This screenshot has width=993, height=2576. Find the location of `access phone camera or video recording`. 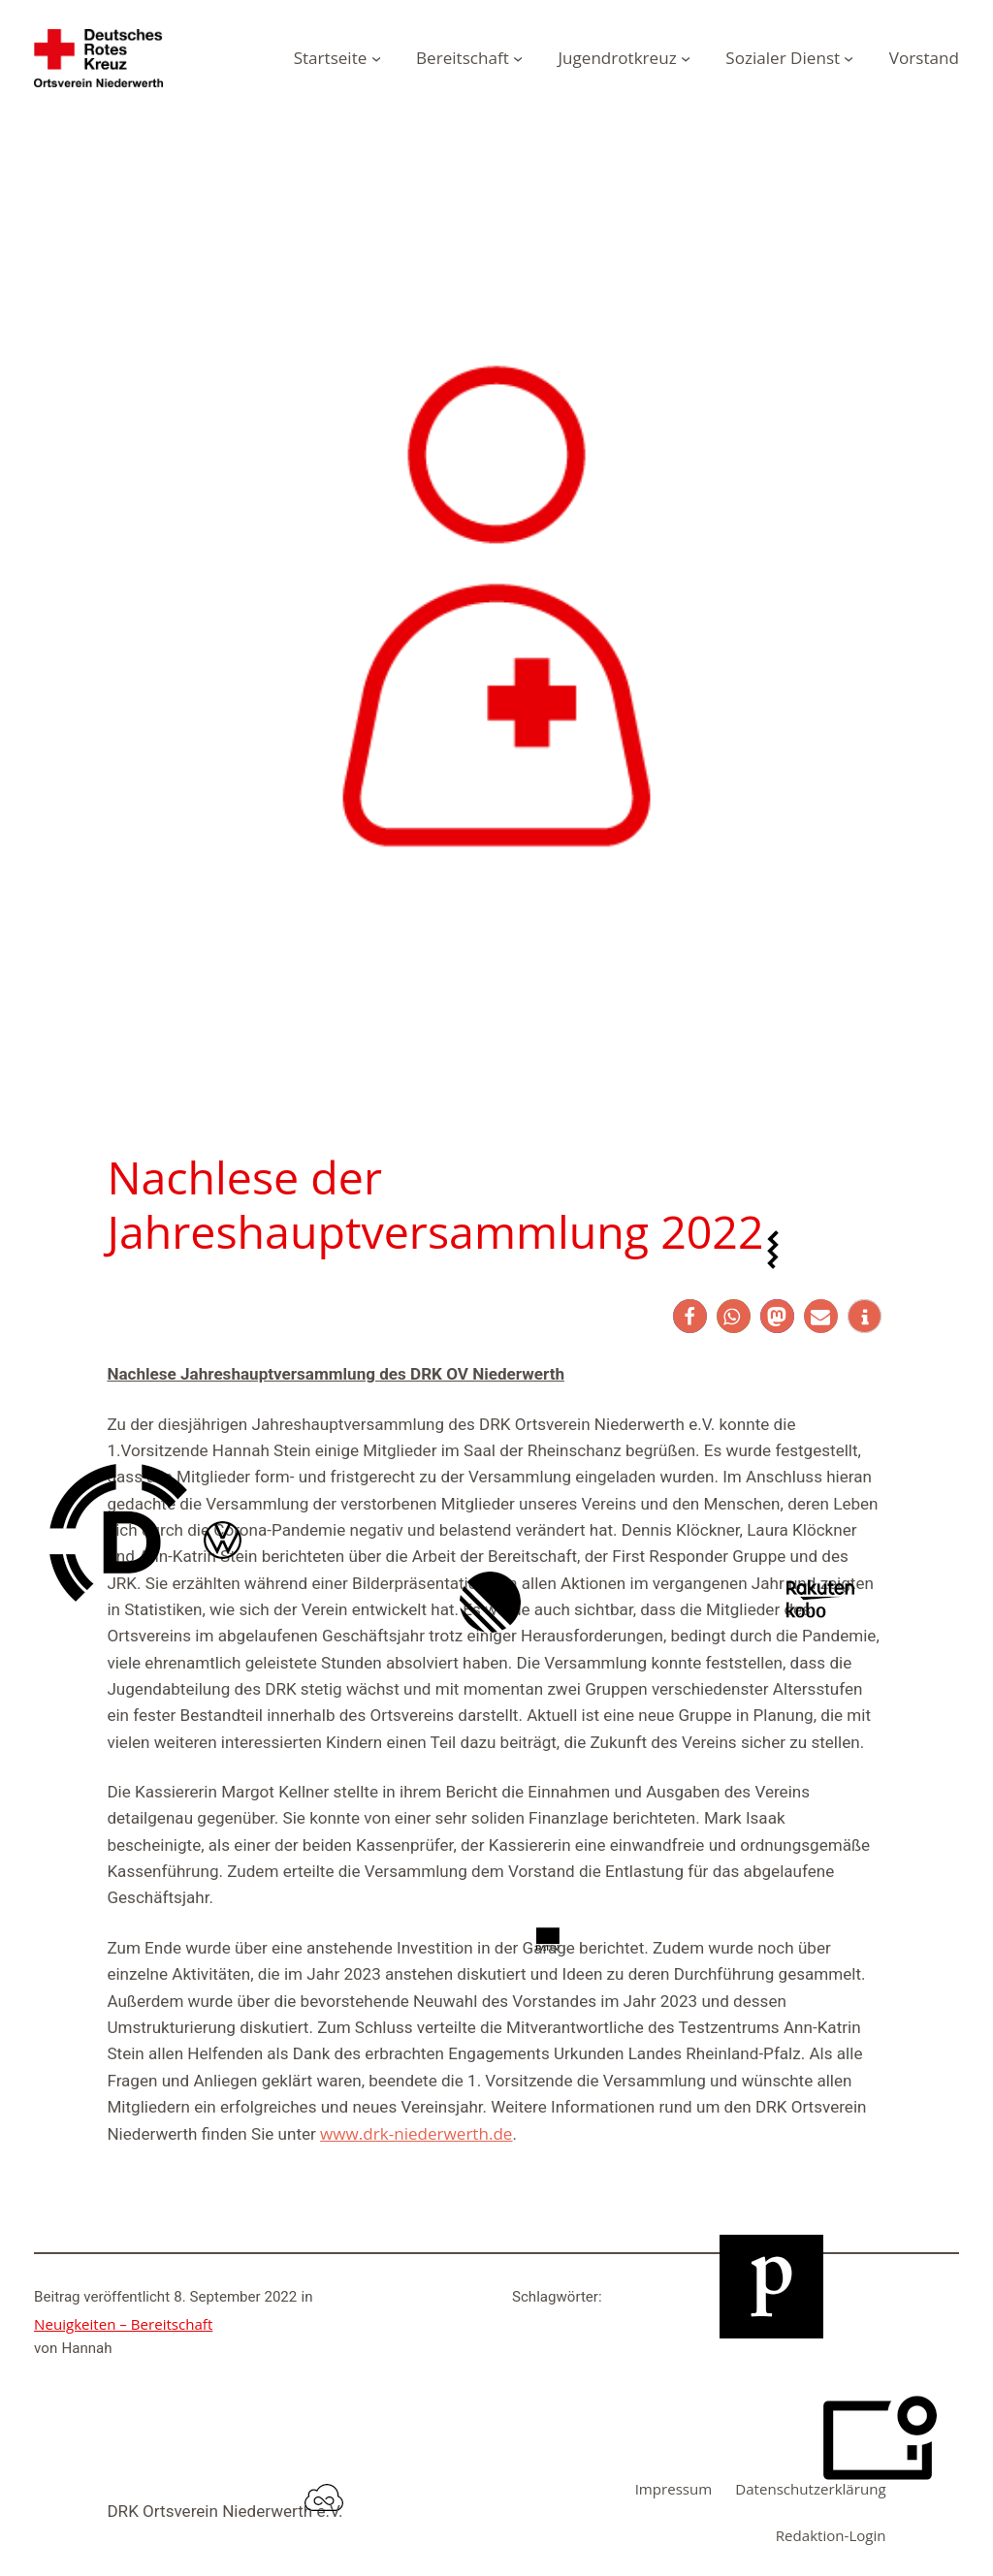

access phone camera or video recording is located at coordinates (878, 2440).